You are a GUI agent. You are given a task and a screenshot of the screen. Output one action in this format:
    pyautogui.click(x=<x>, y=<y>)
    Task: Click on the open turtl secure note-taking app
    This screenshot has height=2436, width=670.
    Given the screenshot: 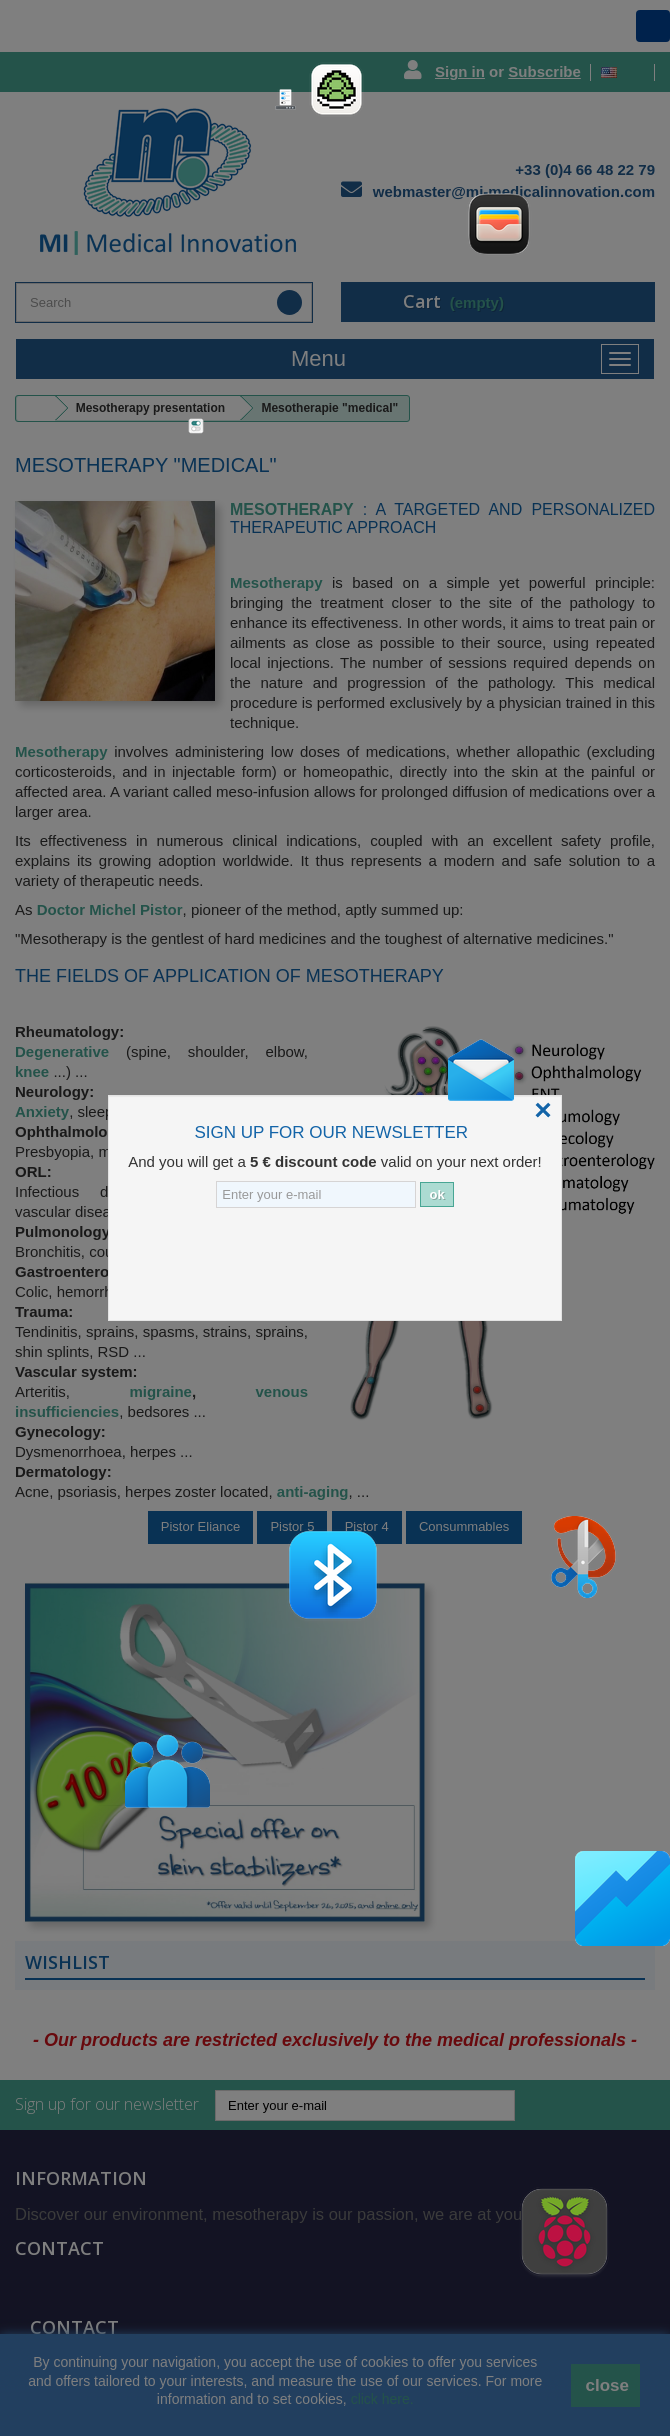 What is the action you would take?
    pyautogui.click(x=336, y=89)
    